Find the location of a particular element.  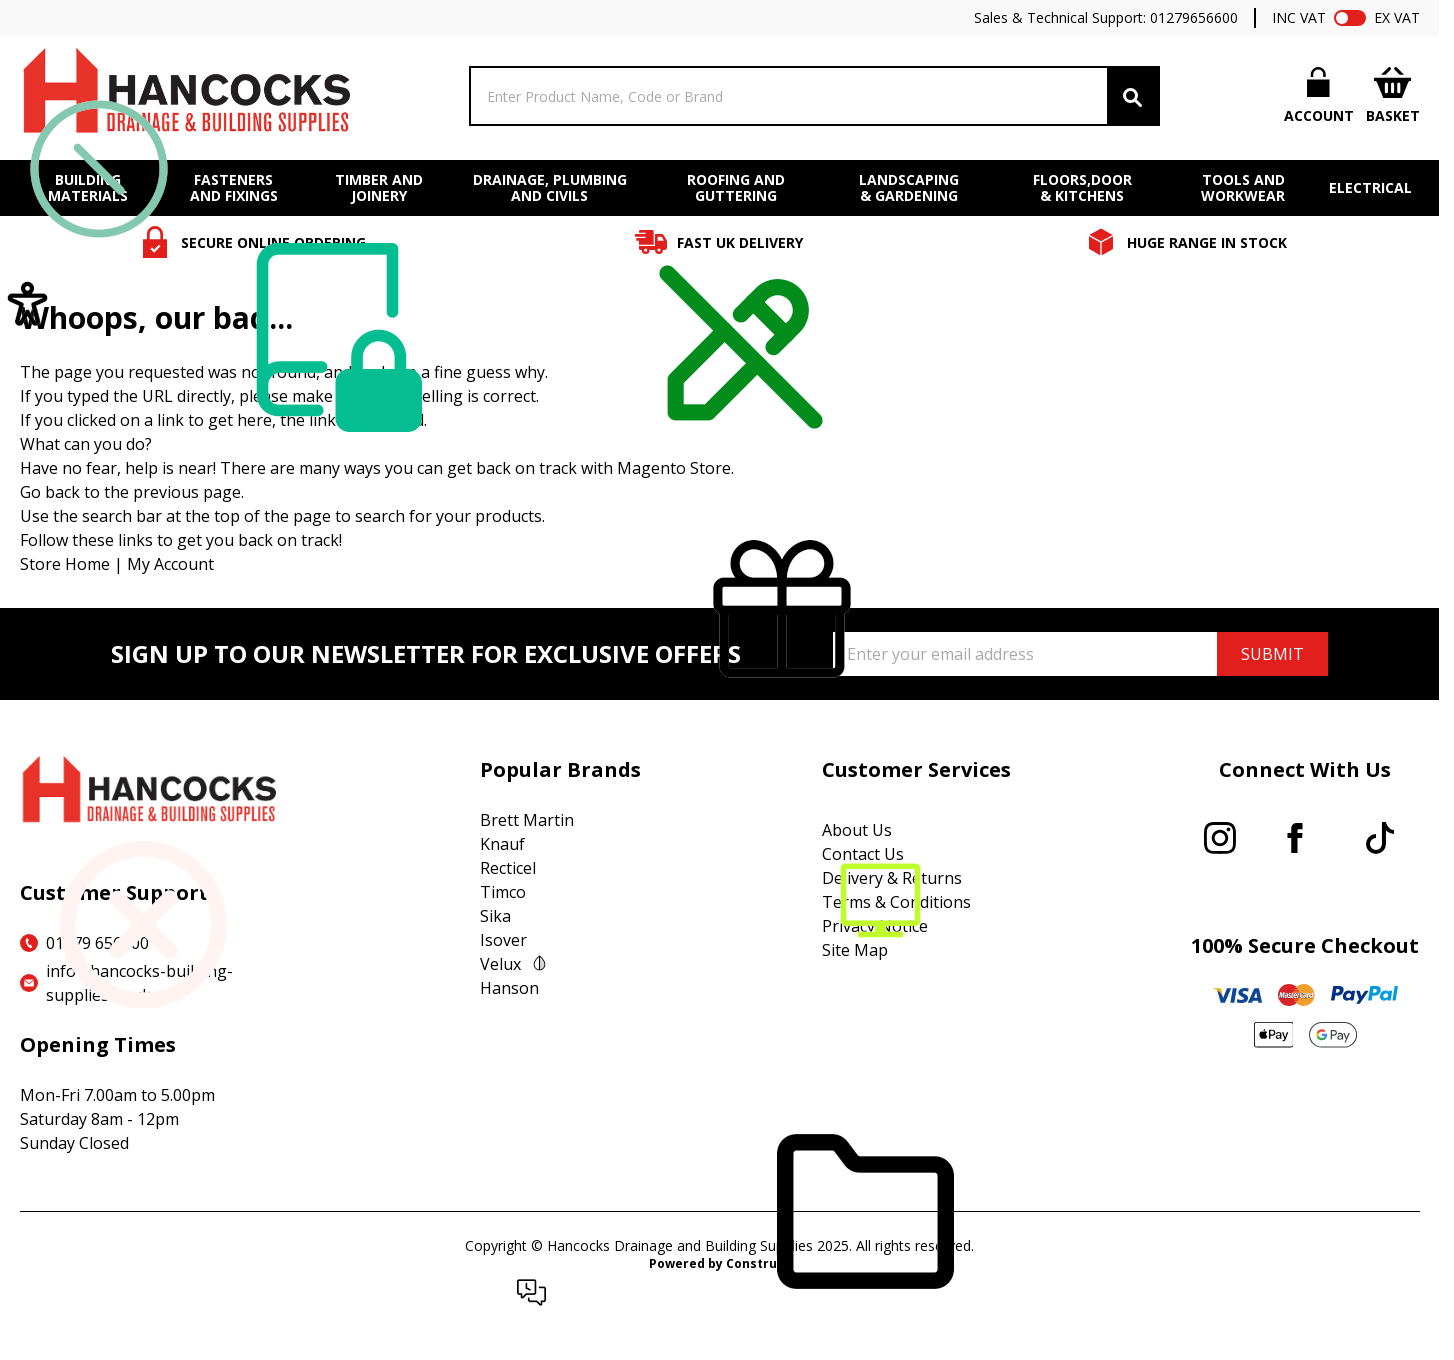

adjust opacity or transparency level is located at coordinates (539, 963).